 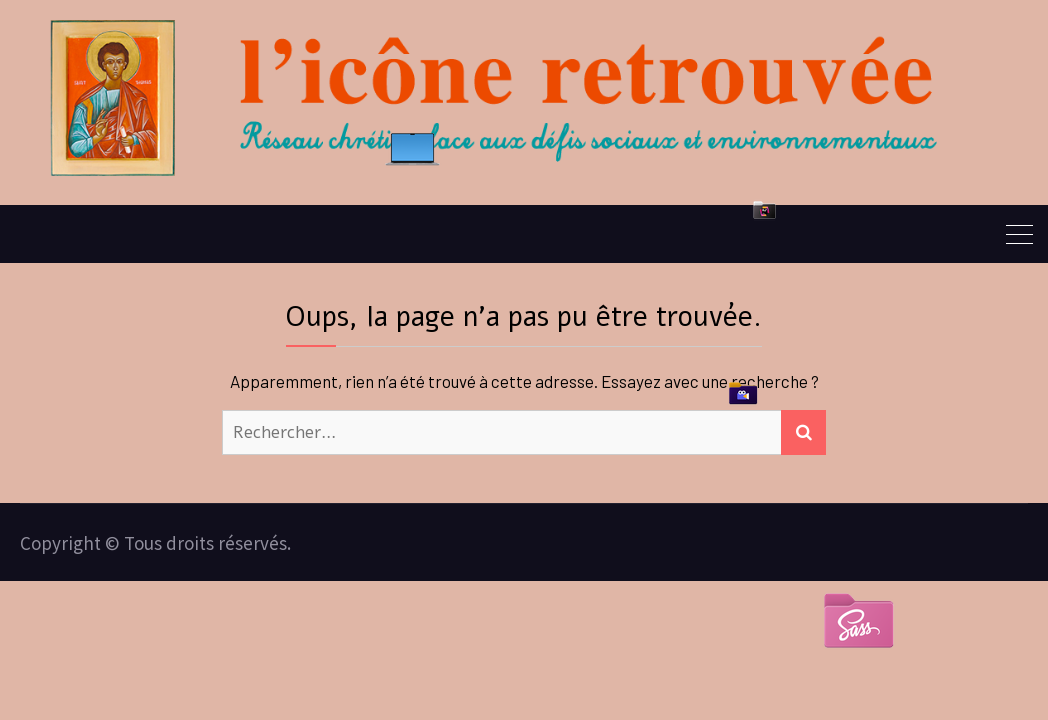 What do you see at coordinates (743, 394) in the screenshot?
I see `open wondershare anireel project folder` at bounding box center [743, 394].